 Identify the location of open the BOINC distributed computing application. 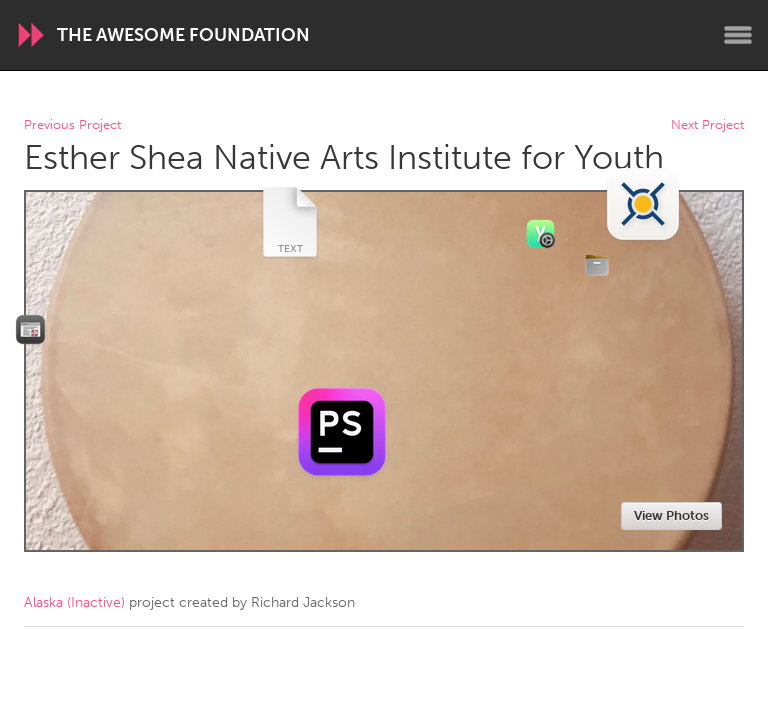
(643, 204).